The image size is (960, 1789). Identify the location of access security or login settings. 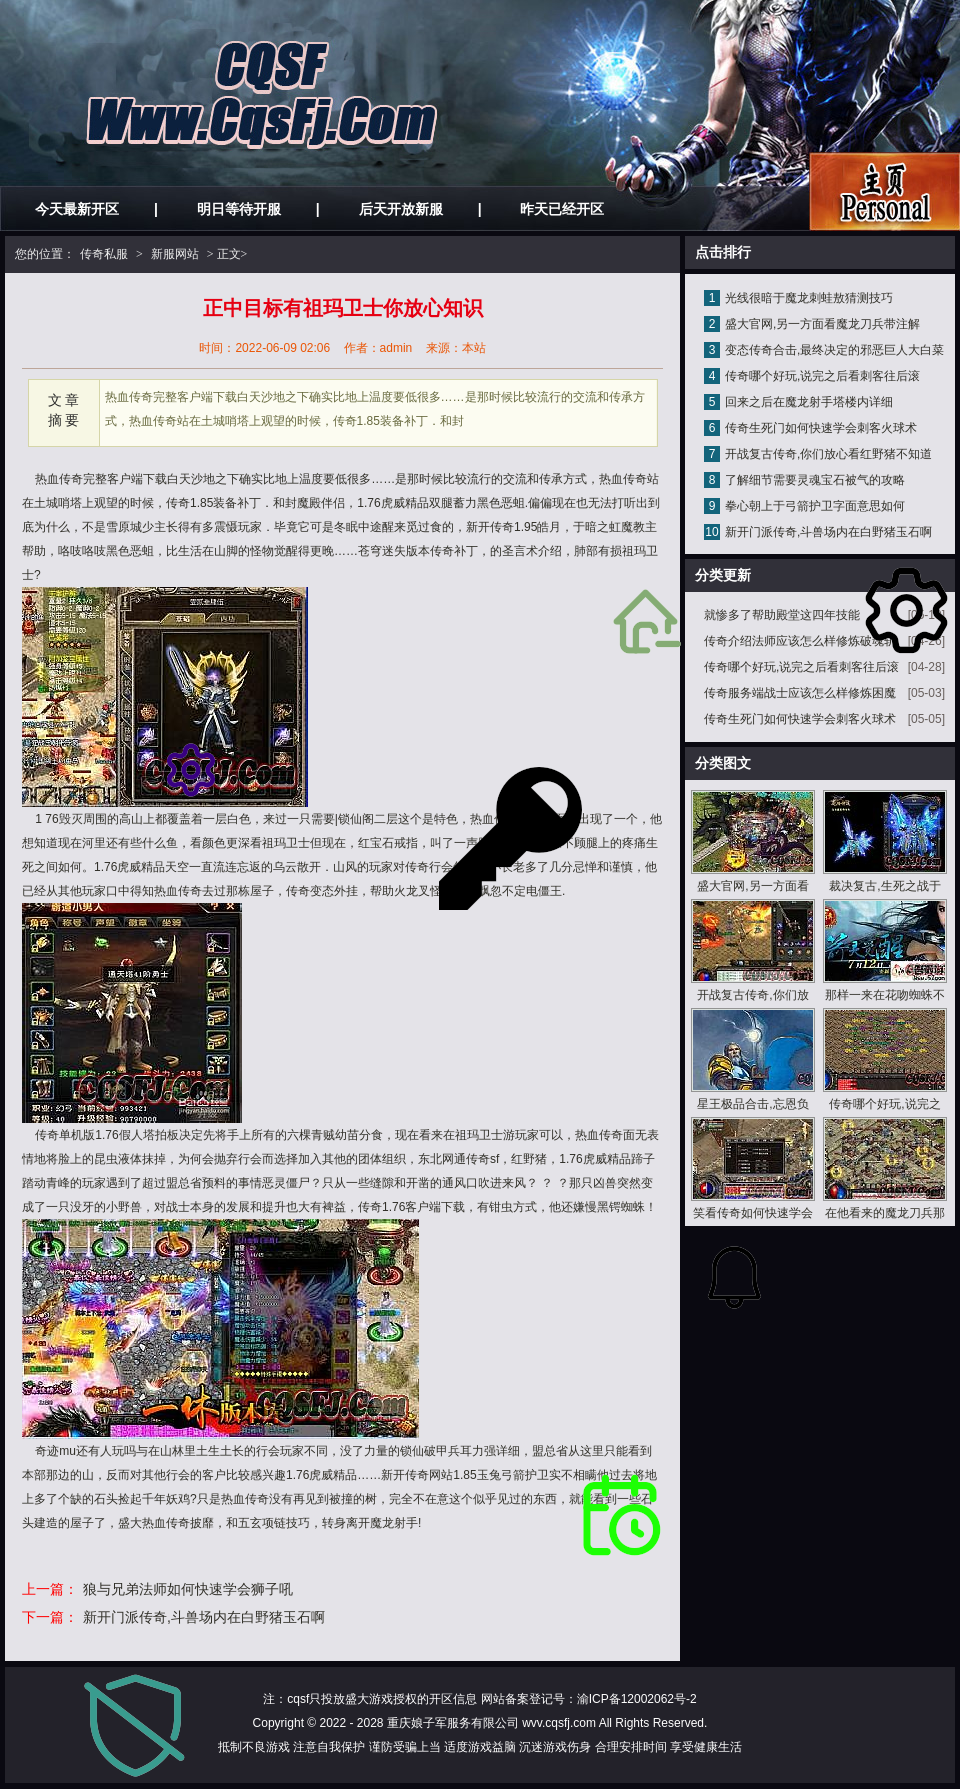
(510, 838).